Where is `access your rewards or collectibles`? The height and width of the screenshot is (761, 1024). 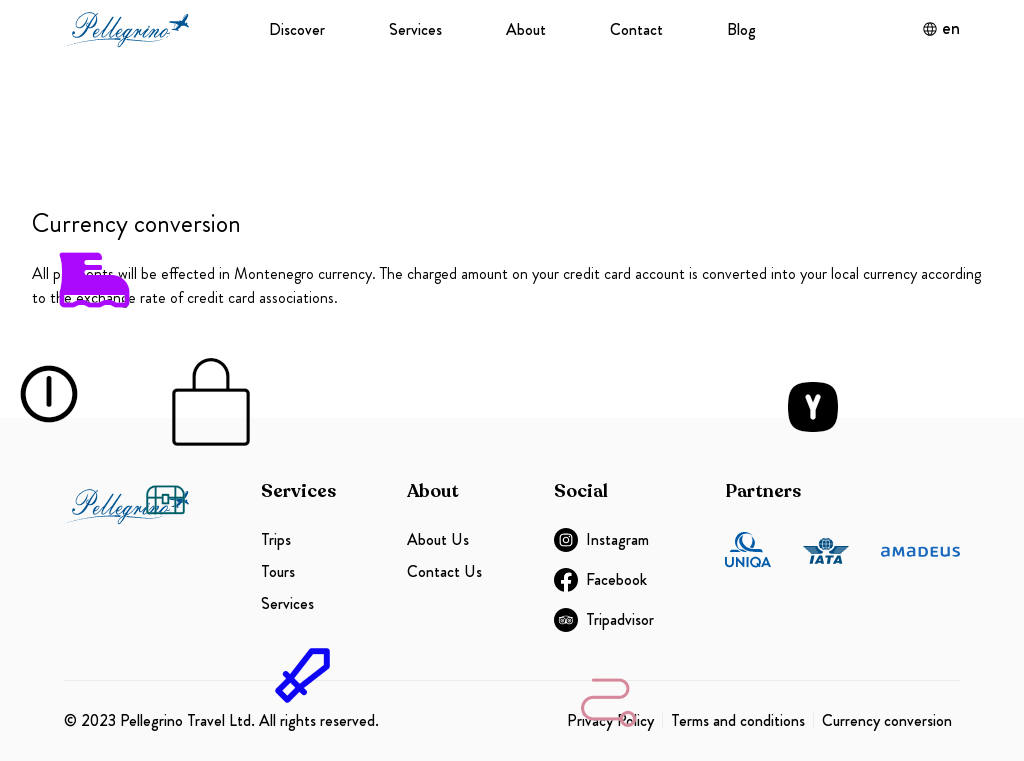 access your rewards or collectibles is located at coordinates (165, 500).